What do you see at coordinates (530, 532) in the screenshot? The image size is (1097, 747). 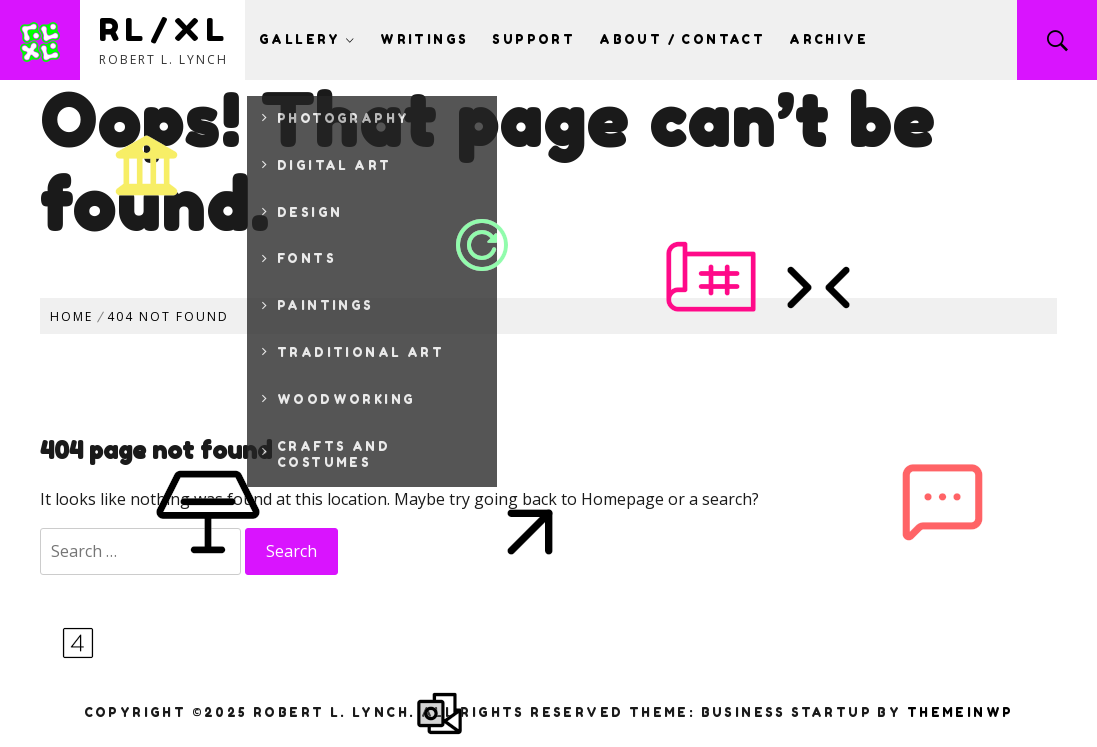 I see `open link in new tab or window` at bounding box center [530, 532].